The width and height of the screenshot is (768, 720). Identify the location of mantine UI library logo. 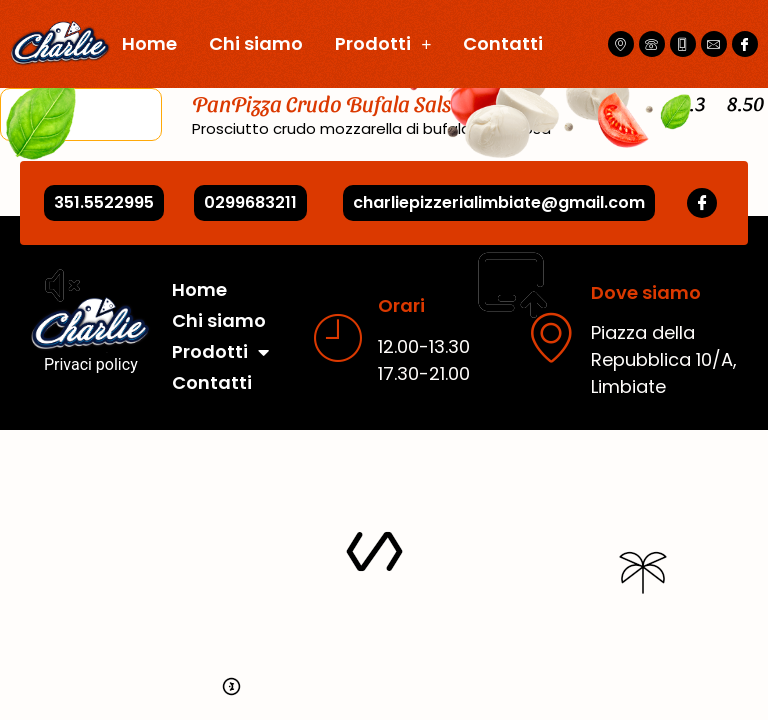
(231, 686).